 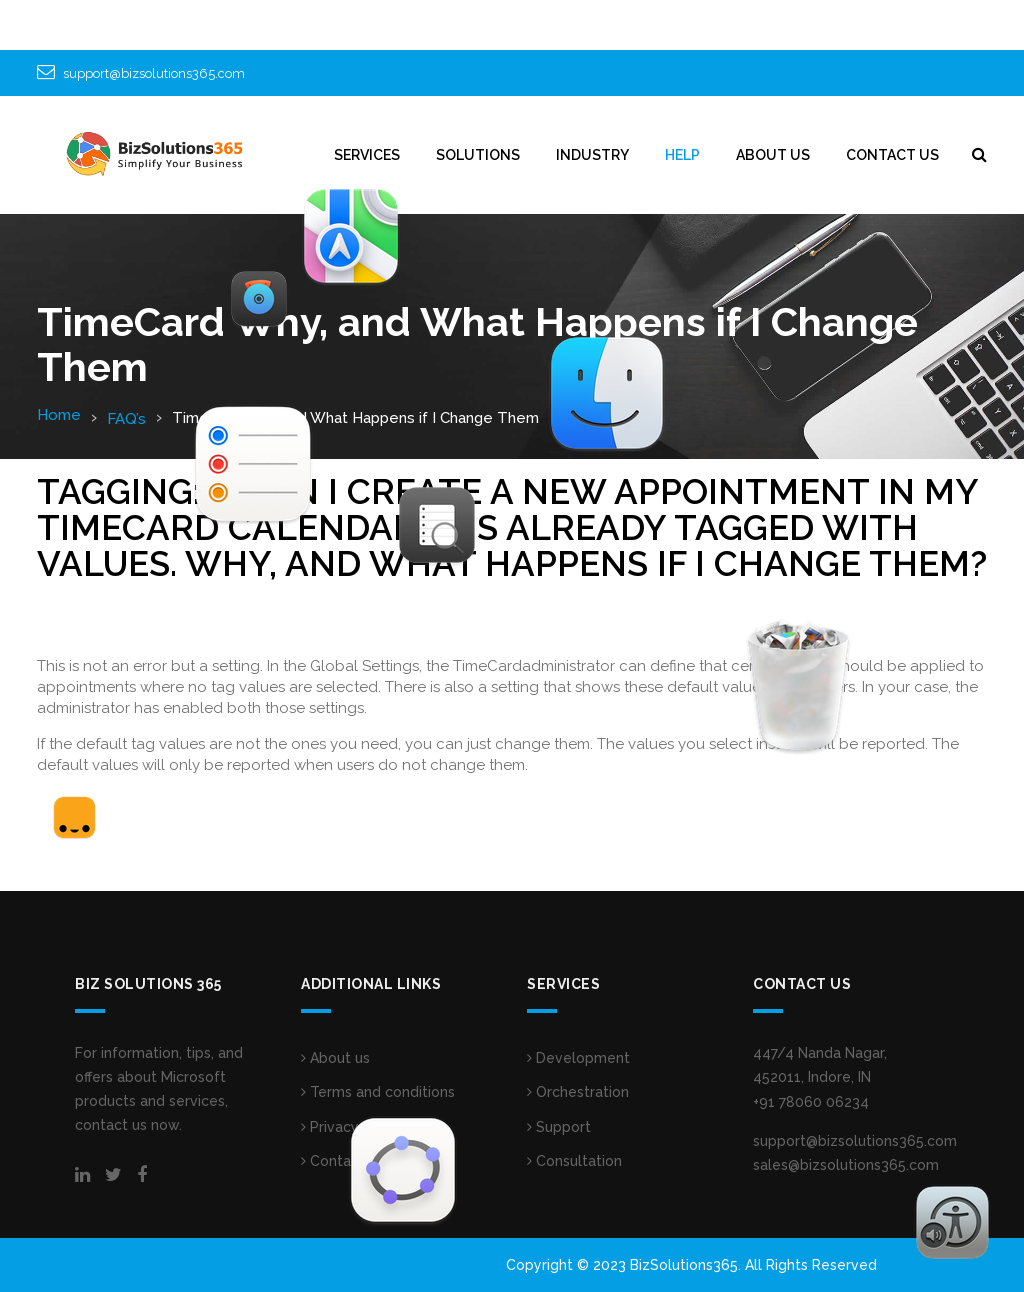 What do you see at coordinates (952, 1222) in the screenshot?
I see `open VoiceOver accessibility utility` at bounding box center [952, 1222].